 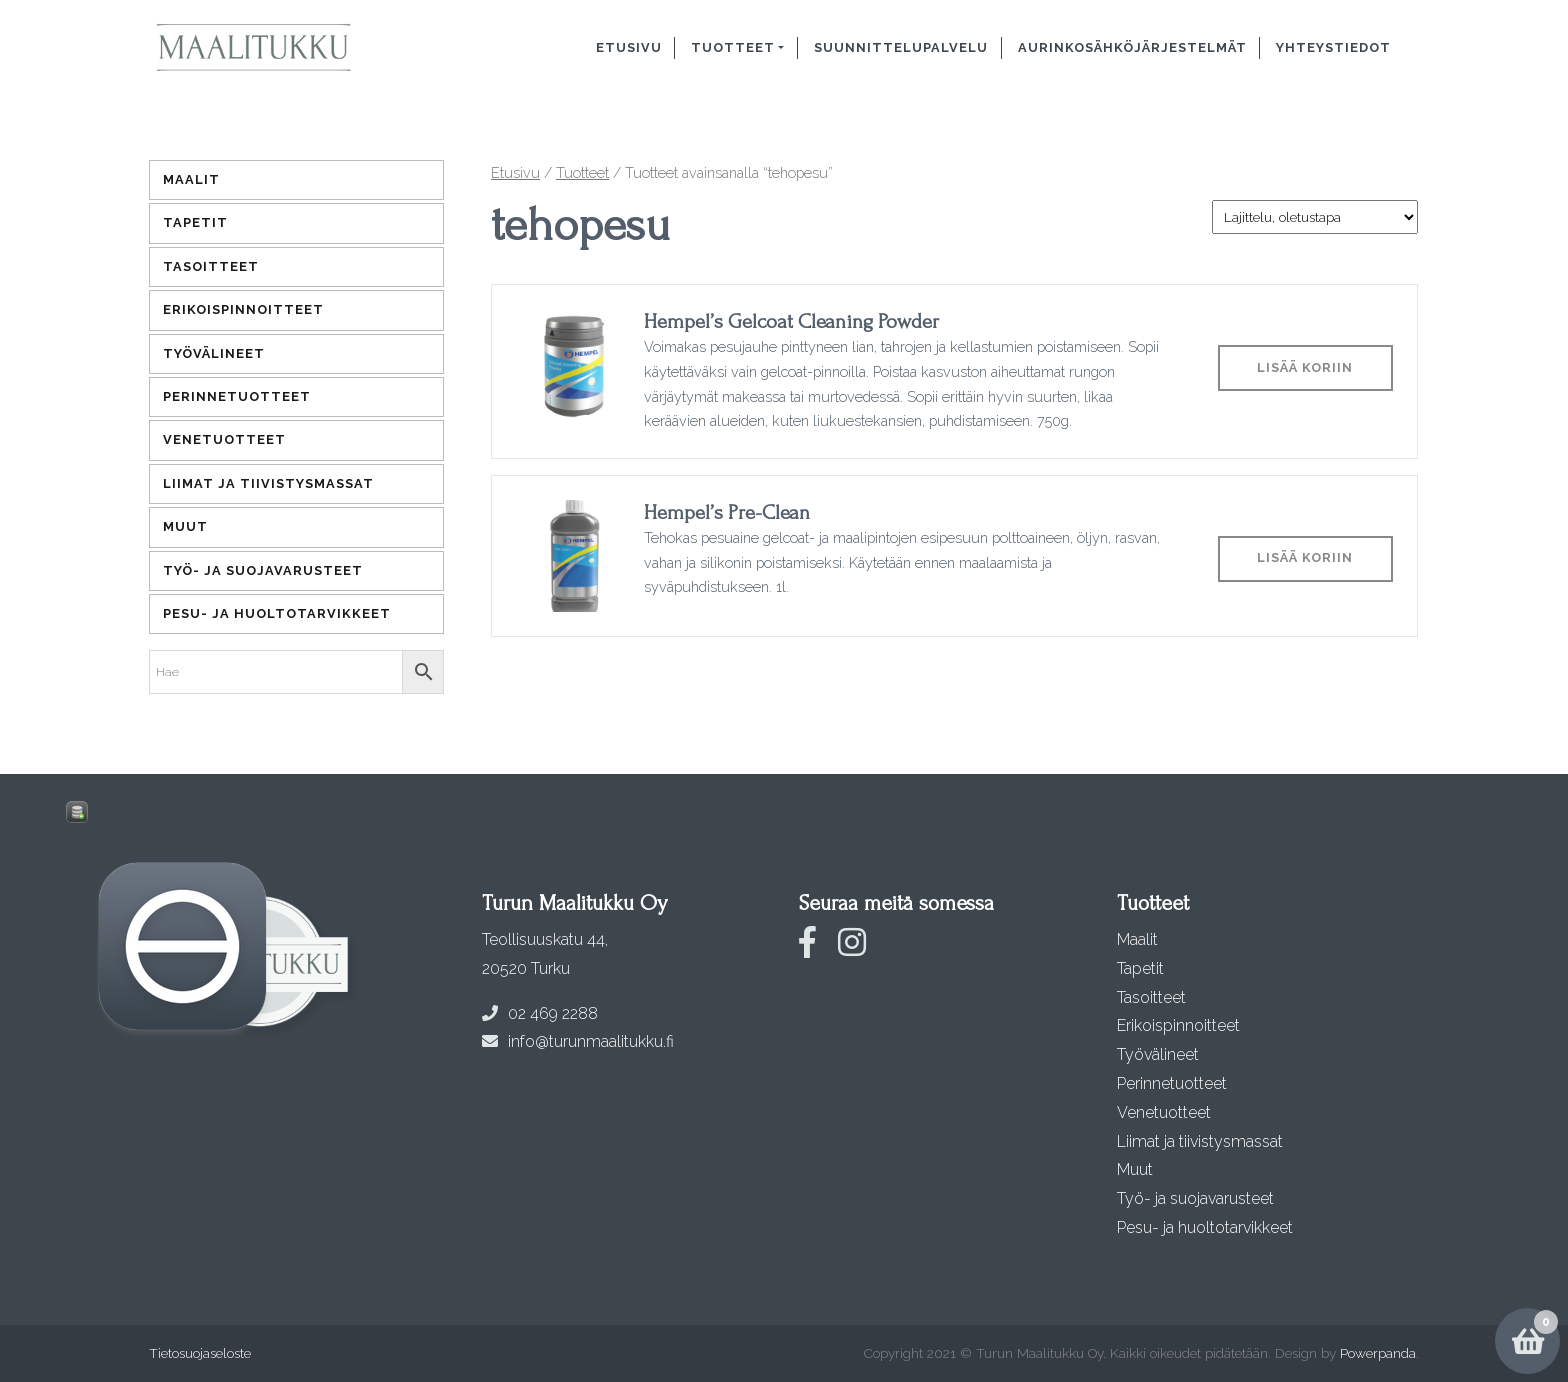 What do you see at coordinates (182, 946) in the screenshot?
I see `suspend or pause an application` at bounding box center [182, 946].